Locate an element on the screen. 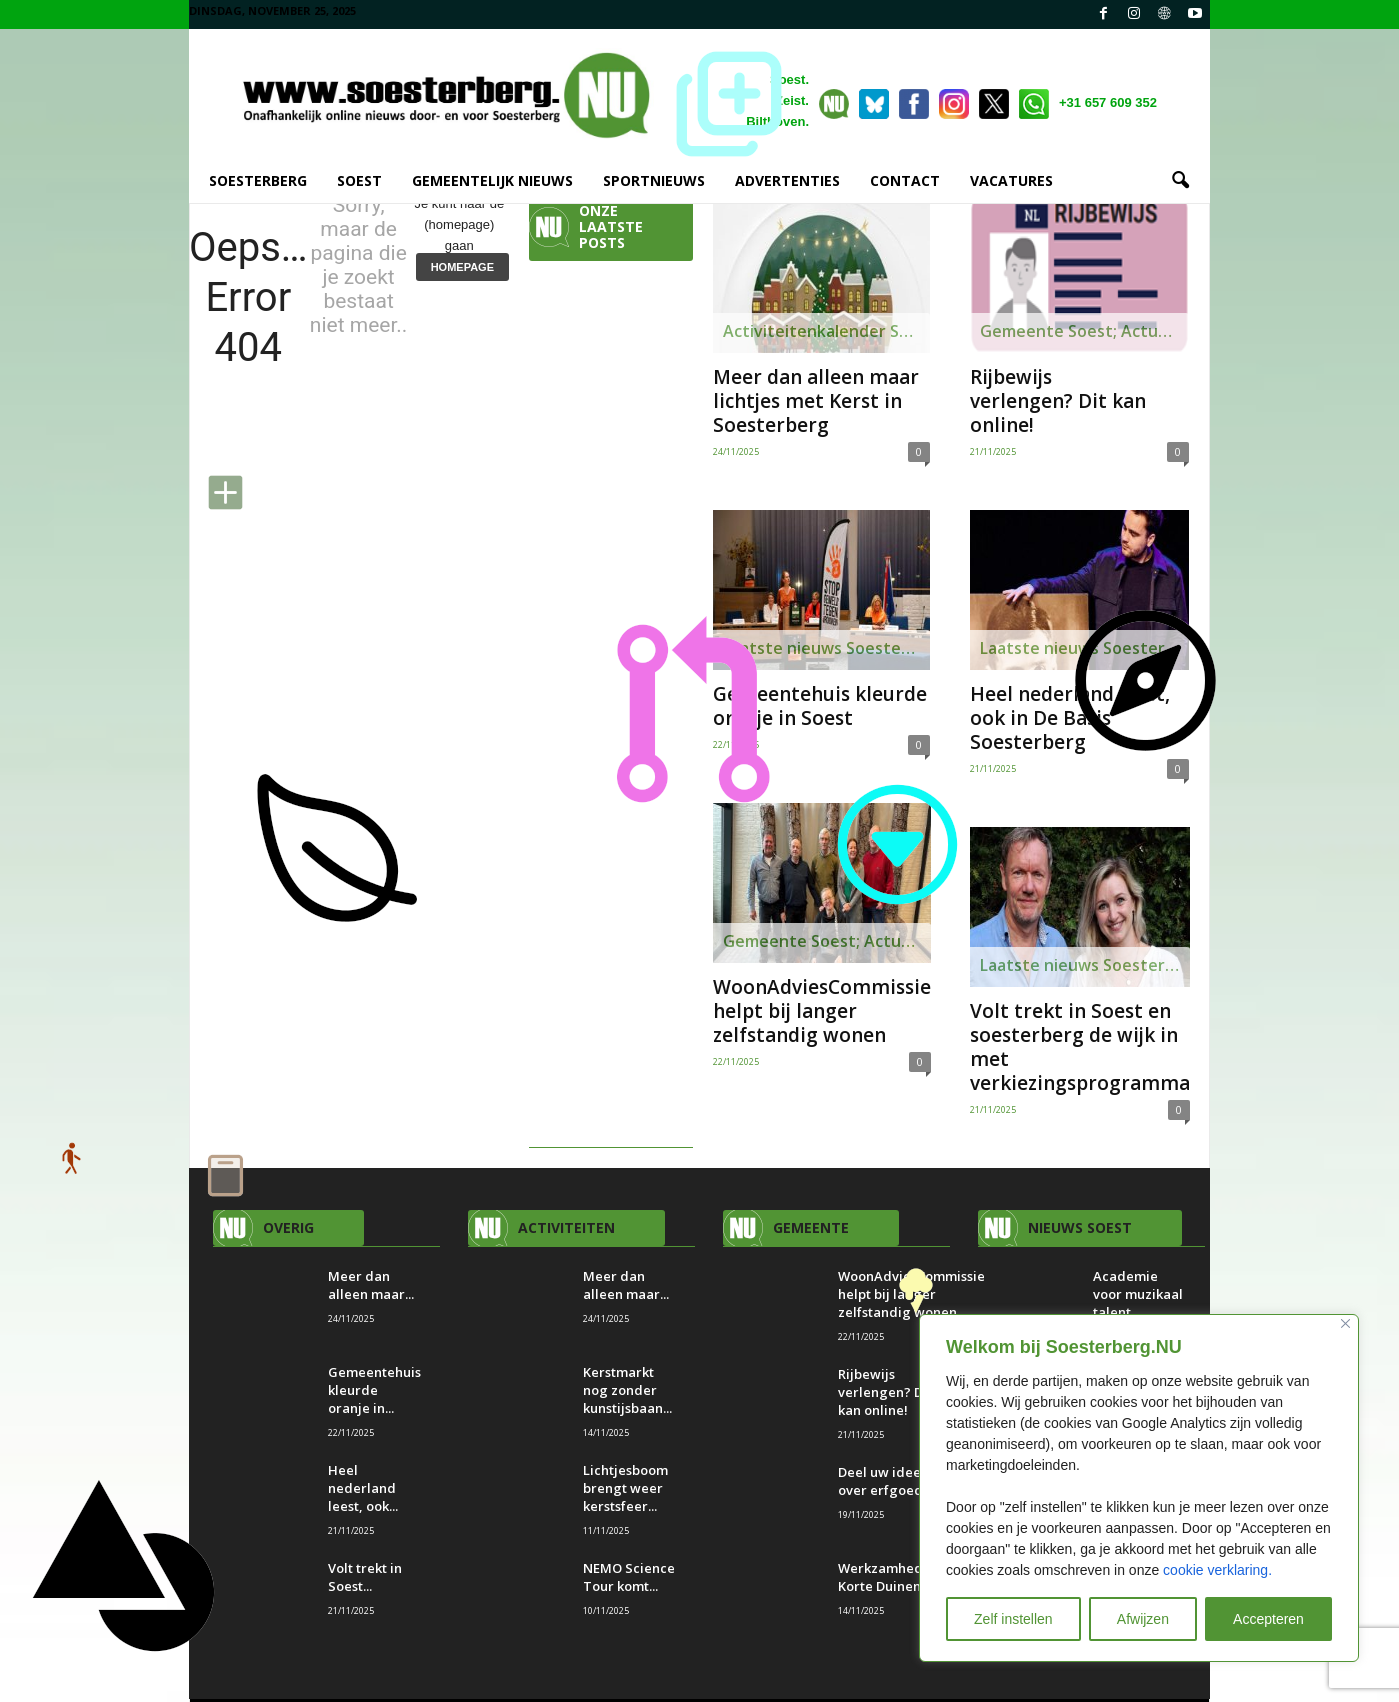  expand a dropdown menu or section is located at coordinates (897, 844).